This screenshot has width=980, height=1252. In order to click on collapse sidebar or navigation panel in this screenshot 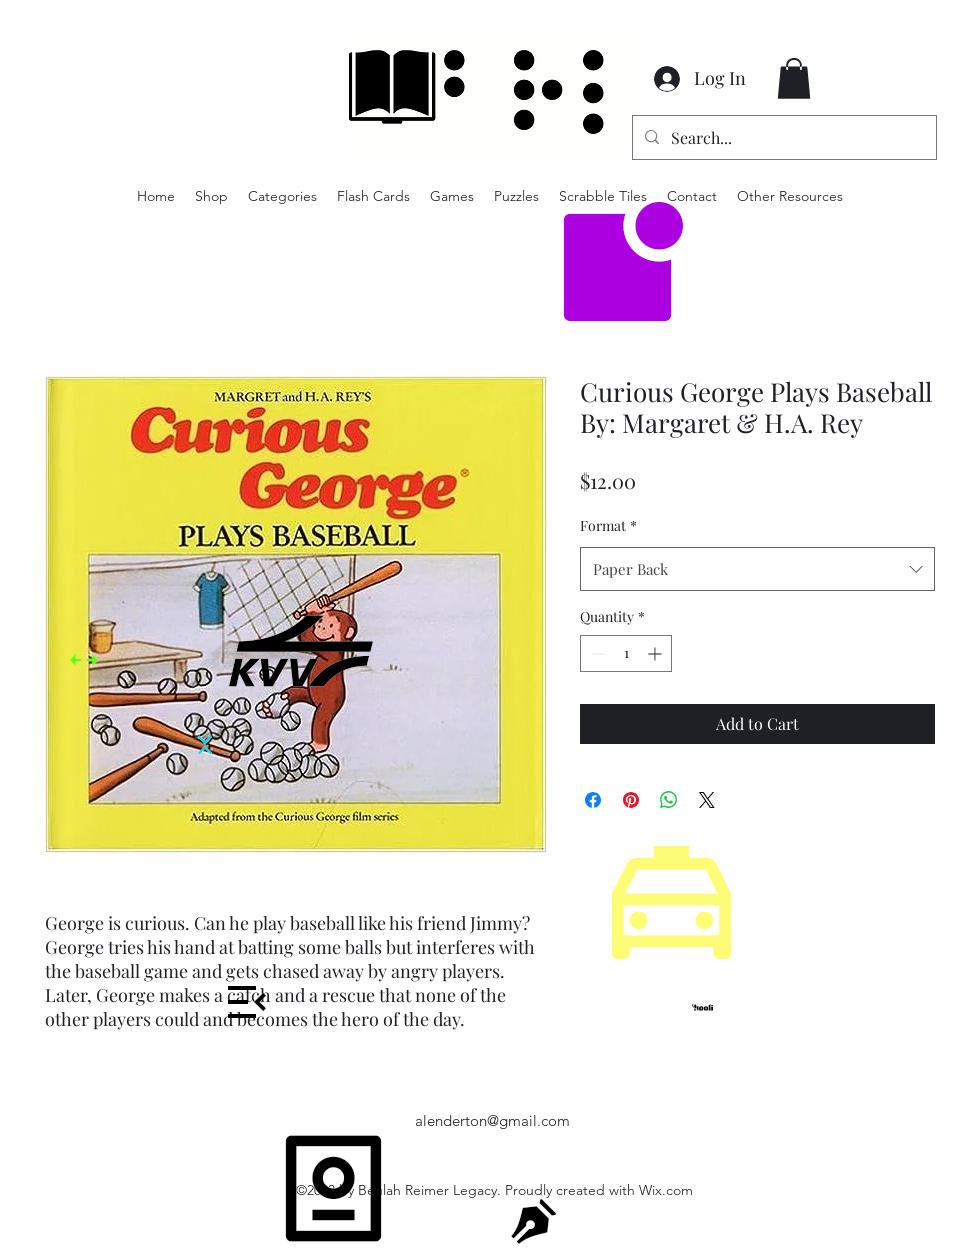, I will do `click(246, 1002)`.